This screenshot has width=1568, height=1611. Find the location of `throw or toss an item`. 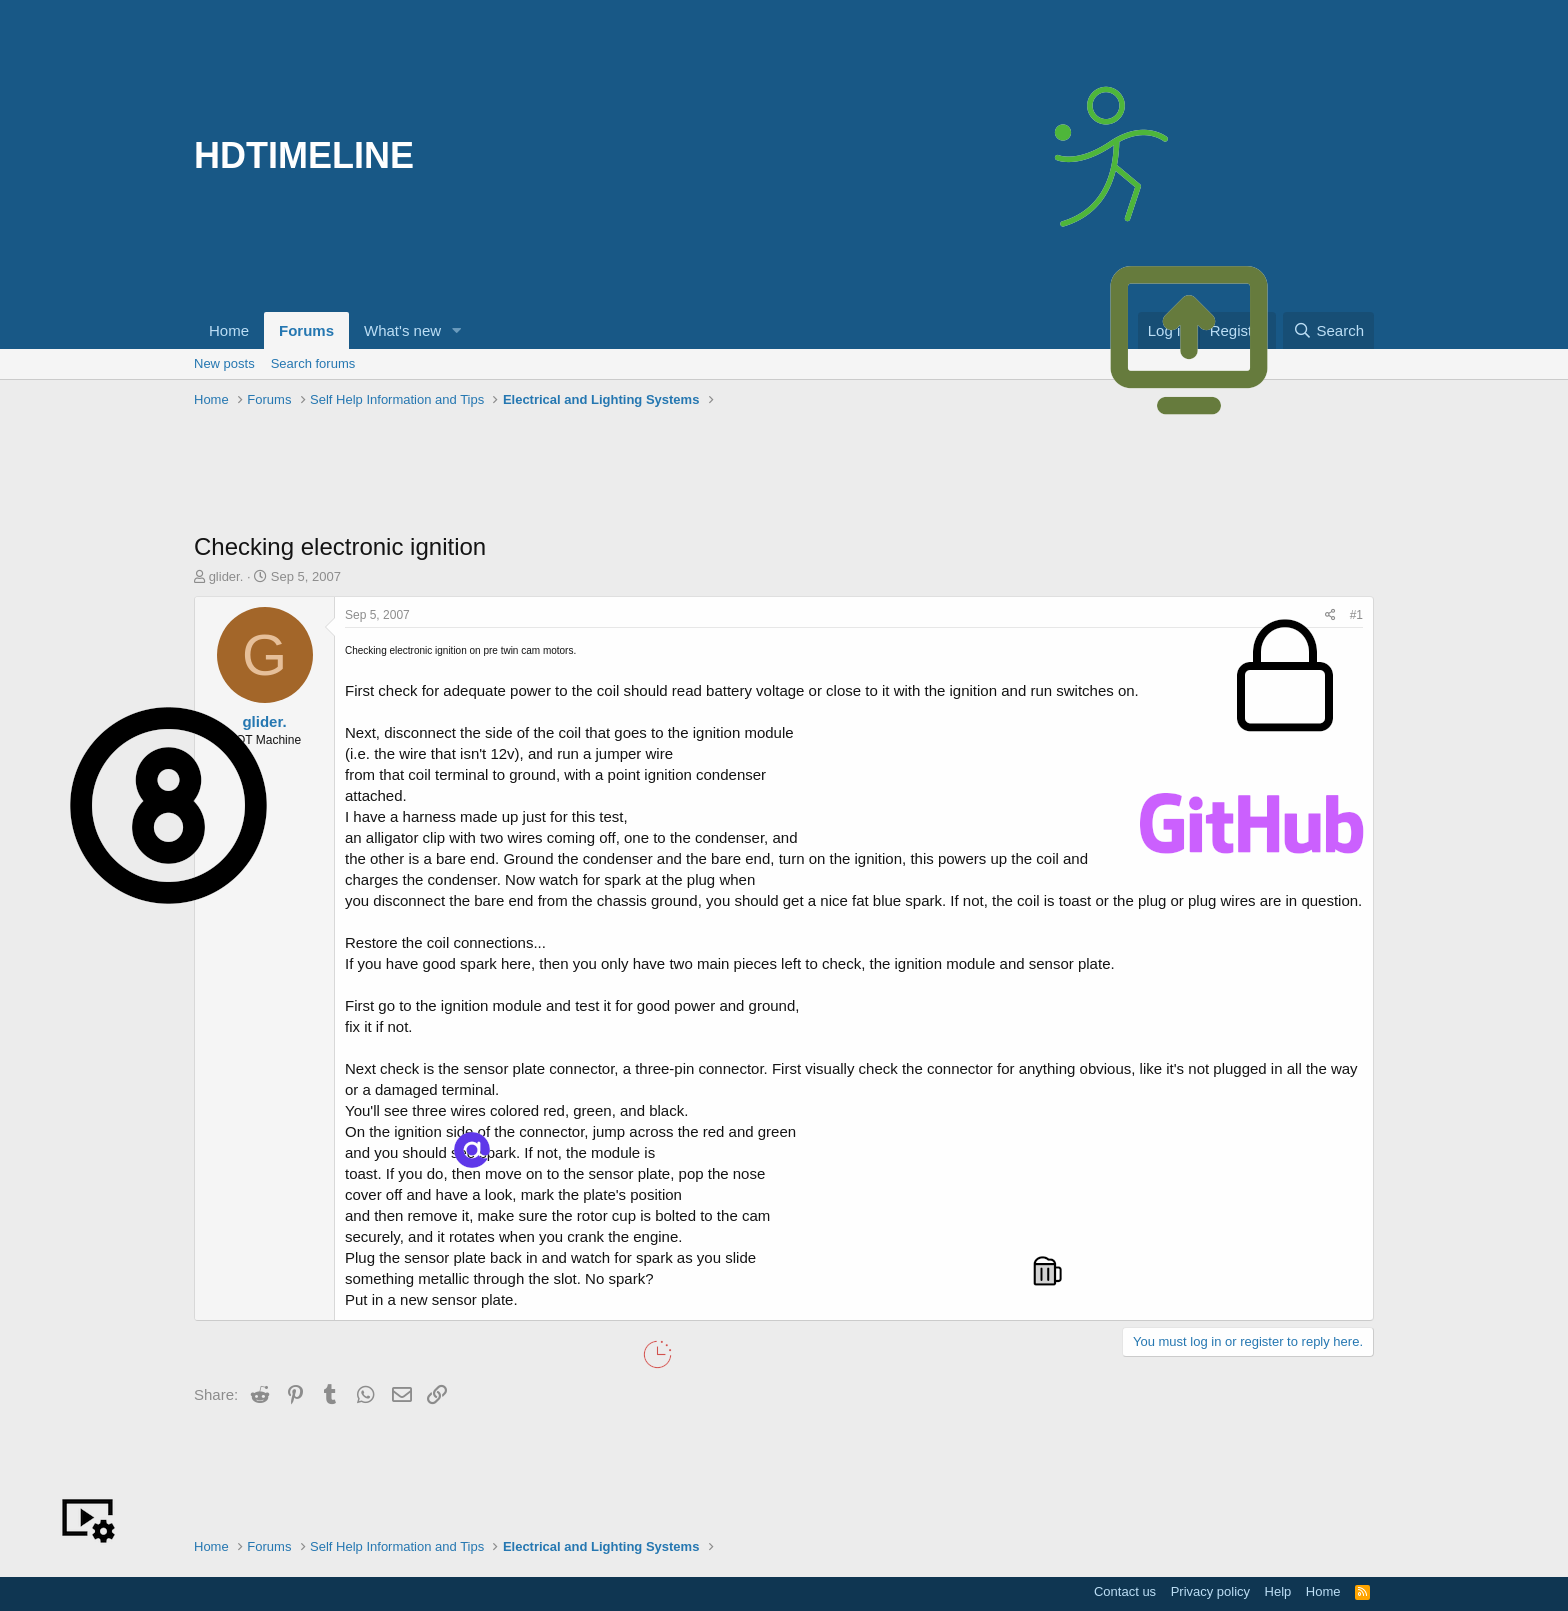

throw or toss an item is located at coordinates (1106, 154).